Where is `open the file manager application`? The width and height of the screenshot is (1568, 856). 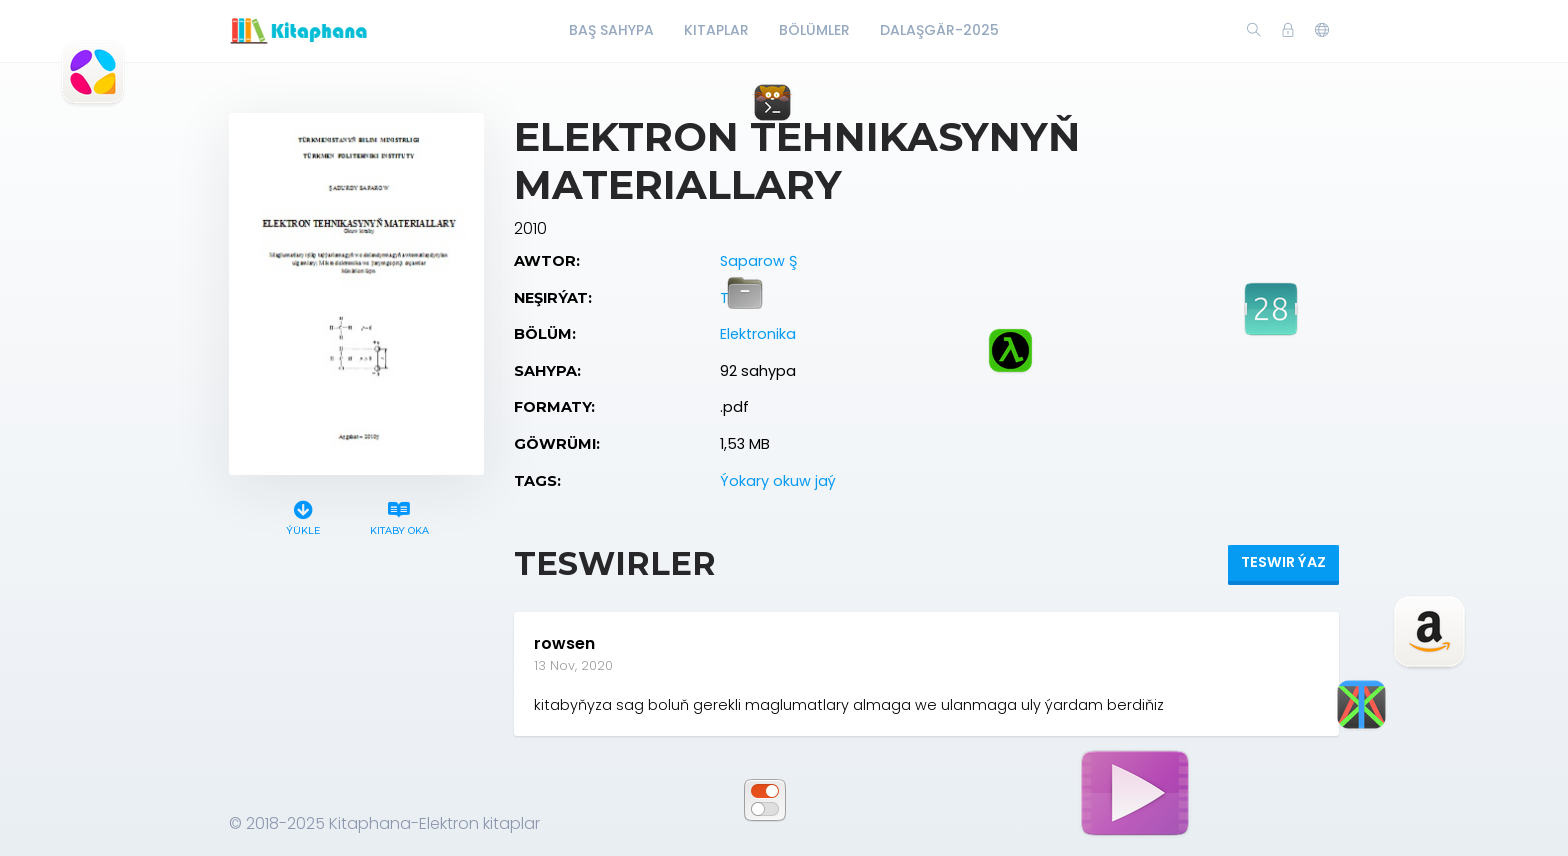
open the file manager application is located at coordinates (745, 293).